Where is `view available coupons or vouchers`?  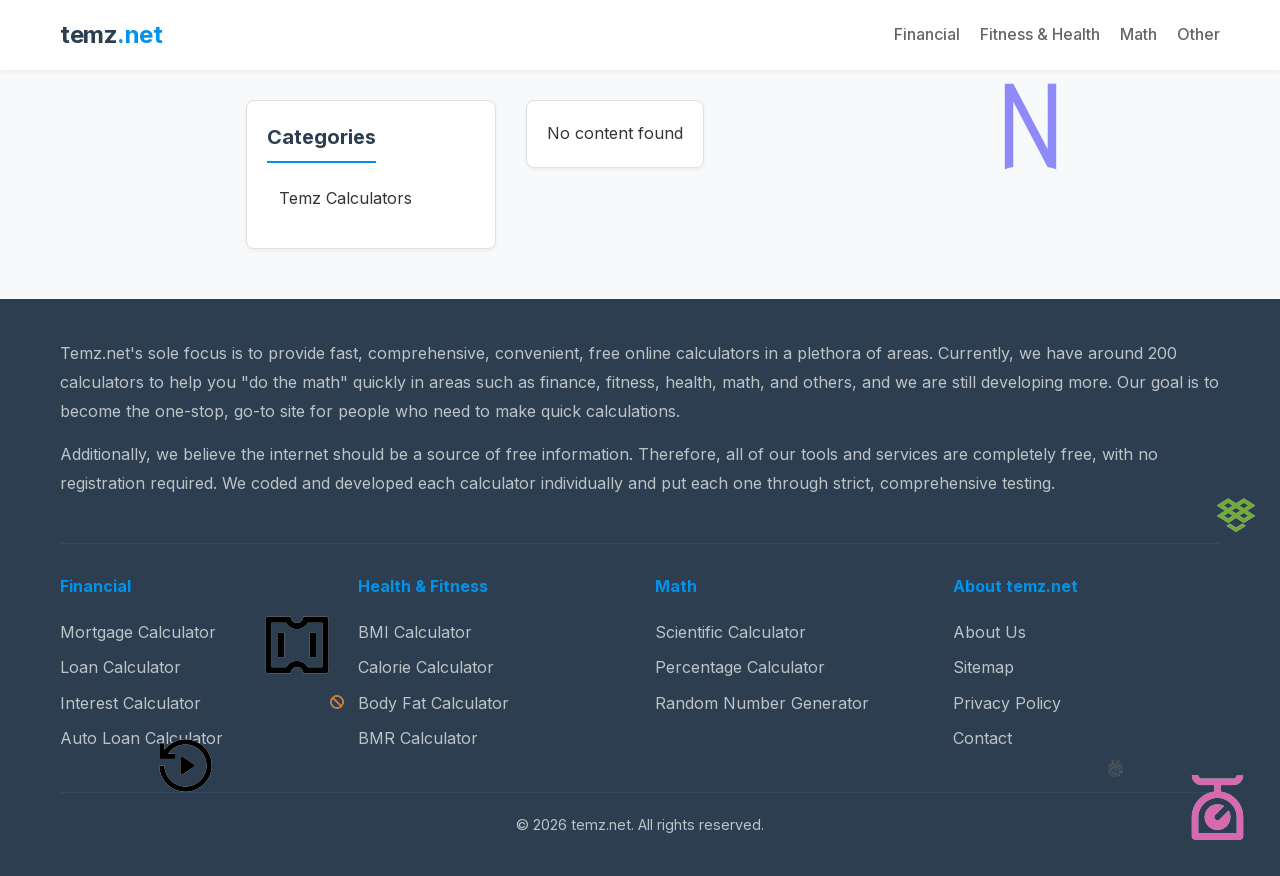
view available coupons or vouchers is located at coordinates (297, 645).